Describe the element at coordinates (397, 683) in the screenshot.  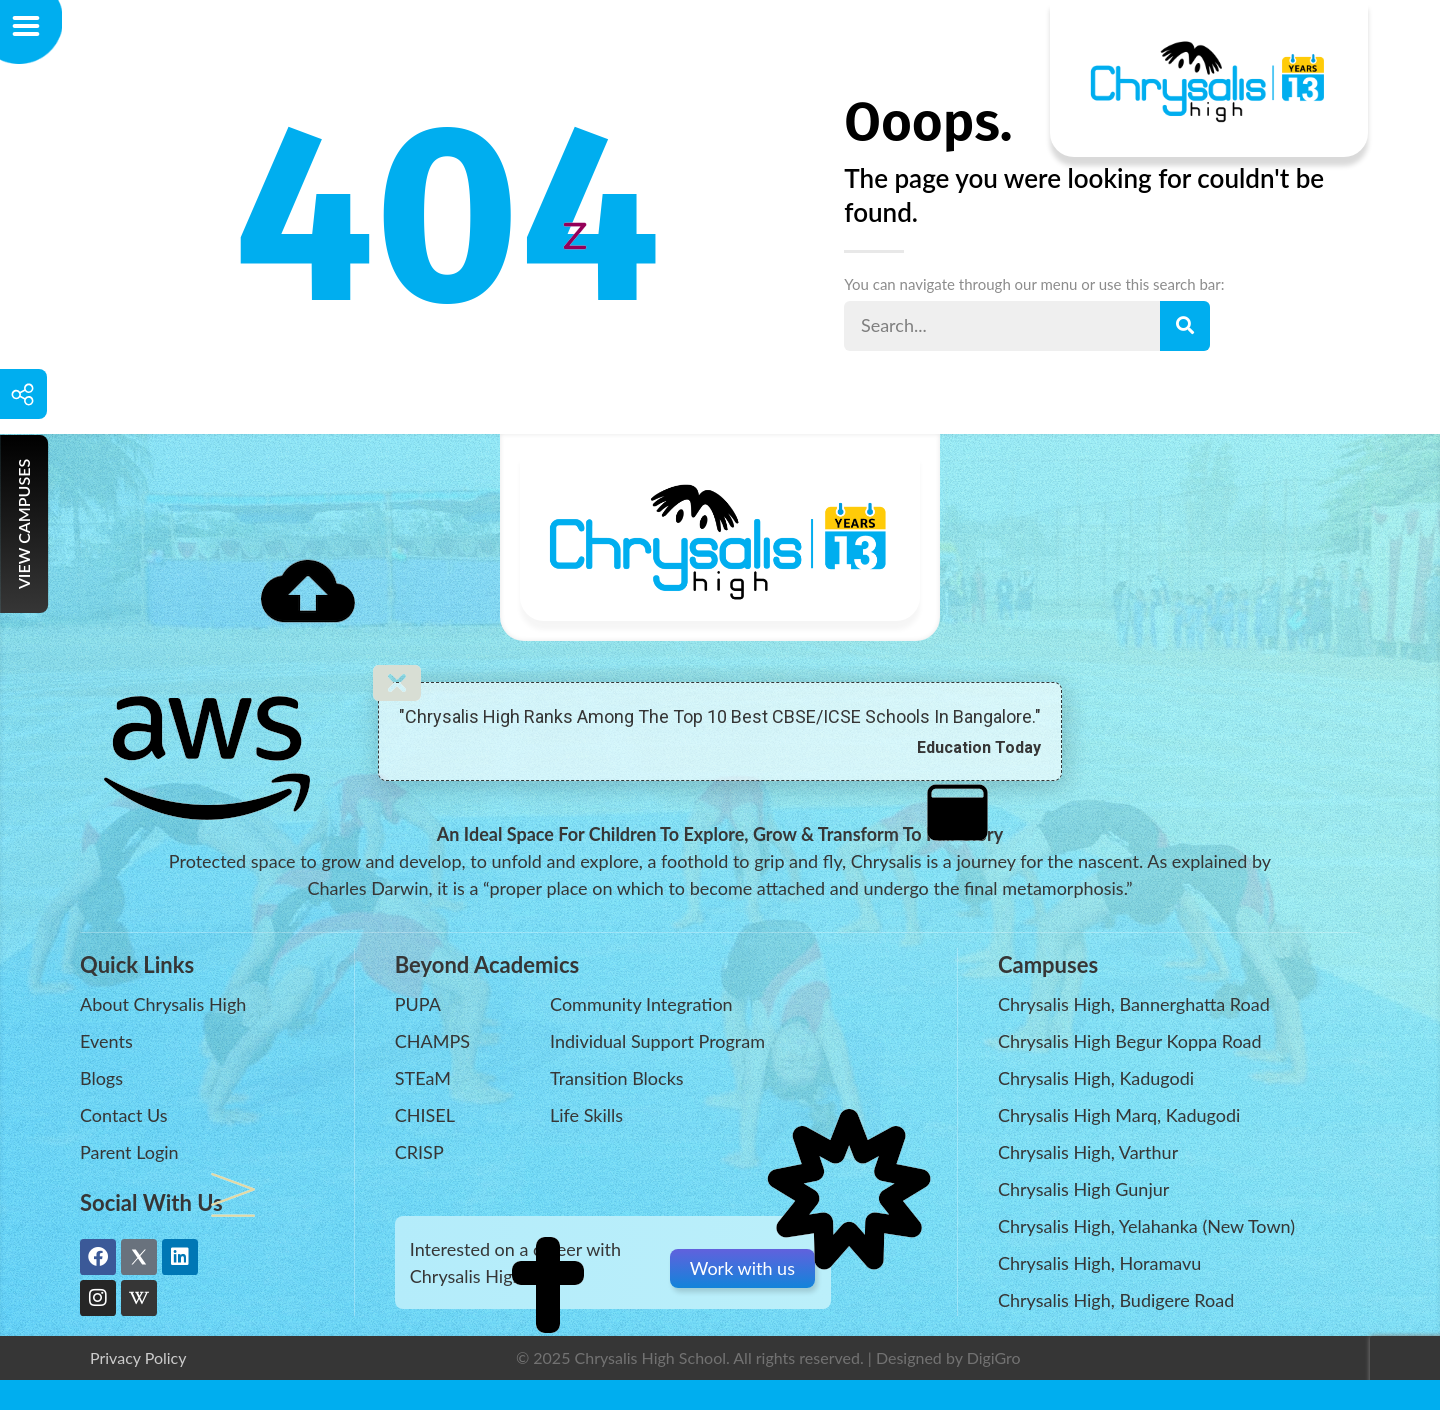
I see `close or dismiss a modal window` at that location.